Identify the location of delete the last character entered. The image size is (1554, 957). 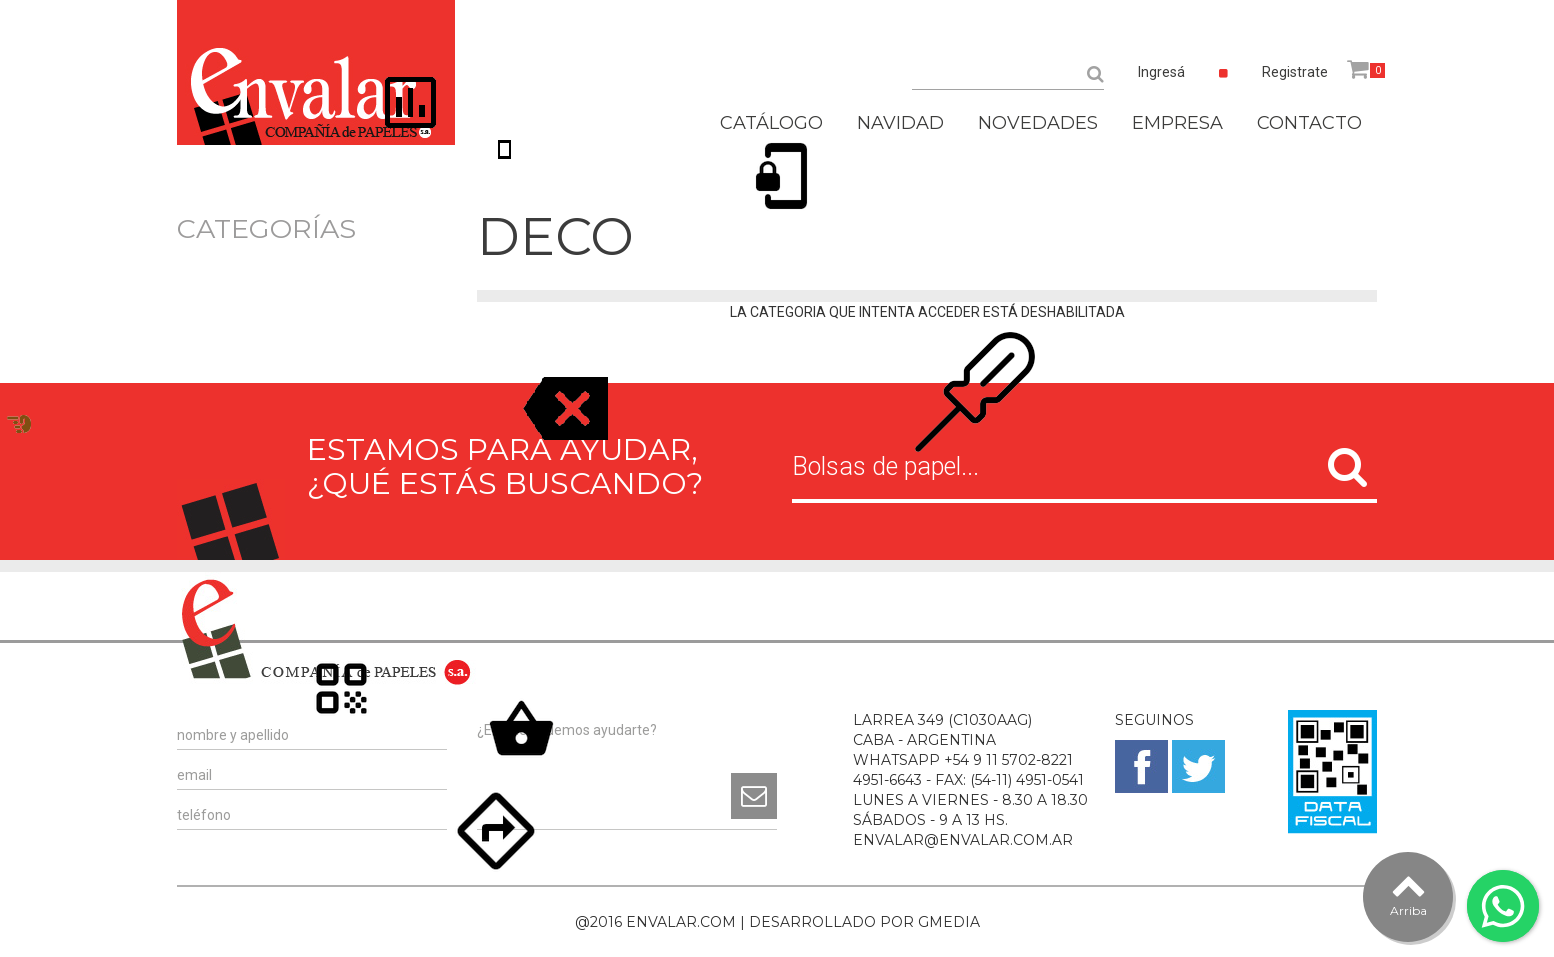
(565, 408).